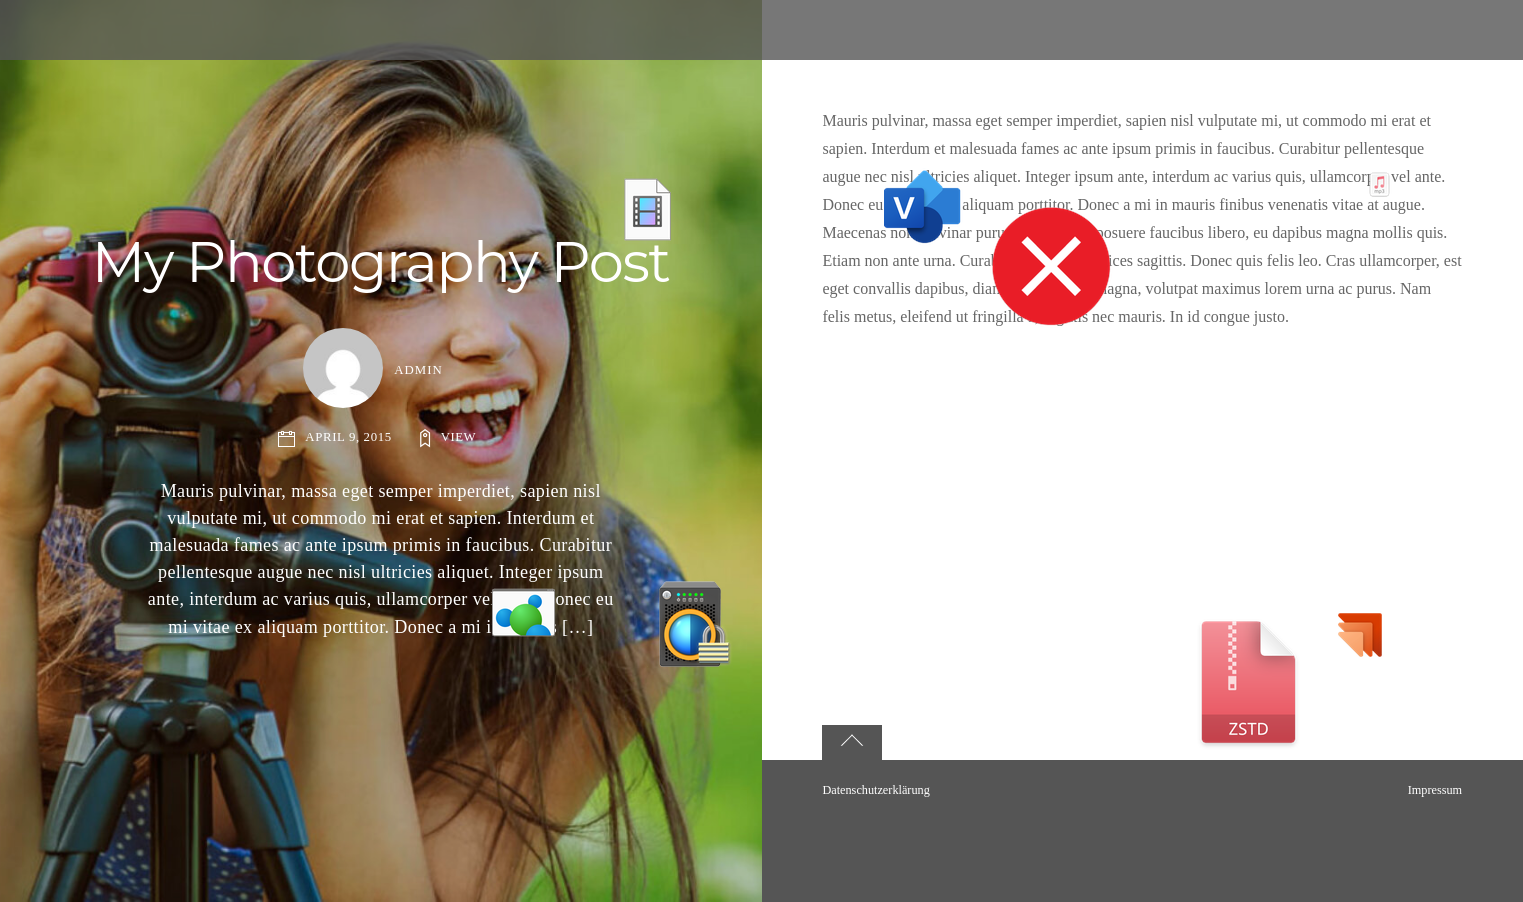 The image size is (1523, 902). I want to click on an mp3 audio file, so click(1379, 184).